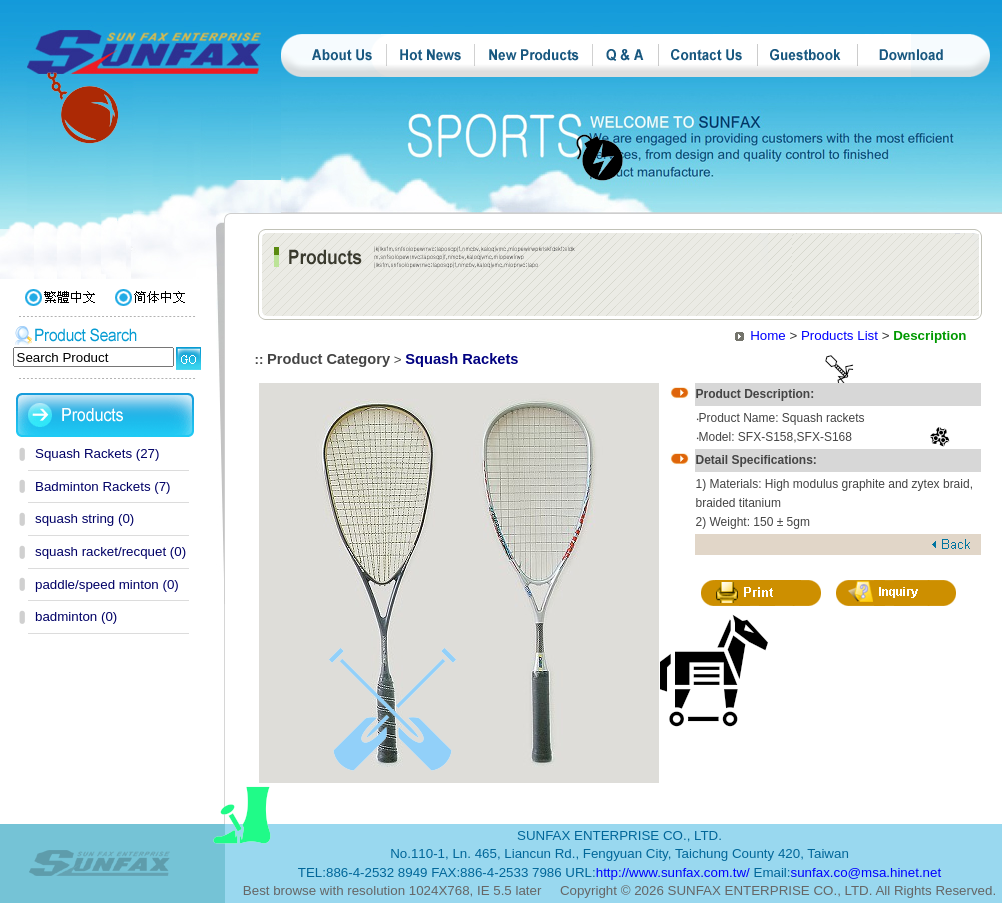 This screenshot has height=903, width=1002. Describe the element at coordinates (392, 711) in the screenshot. I see `access water sports or kayaking activities` at that location.